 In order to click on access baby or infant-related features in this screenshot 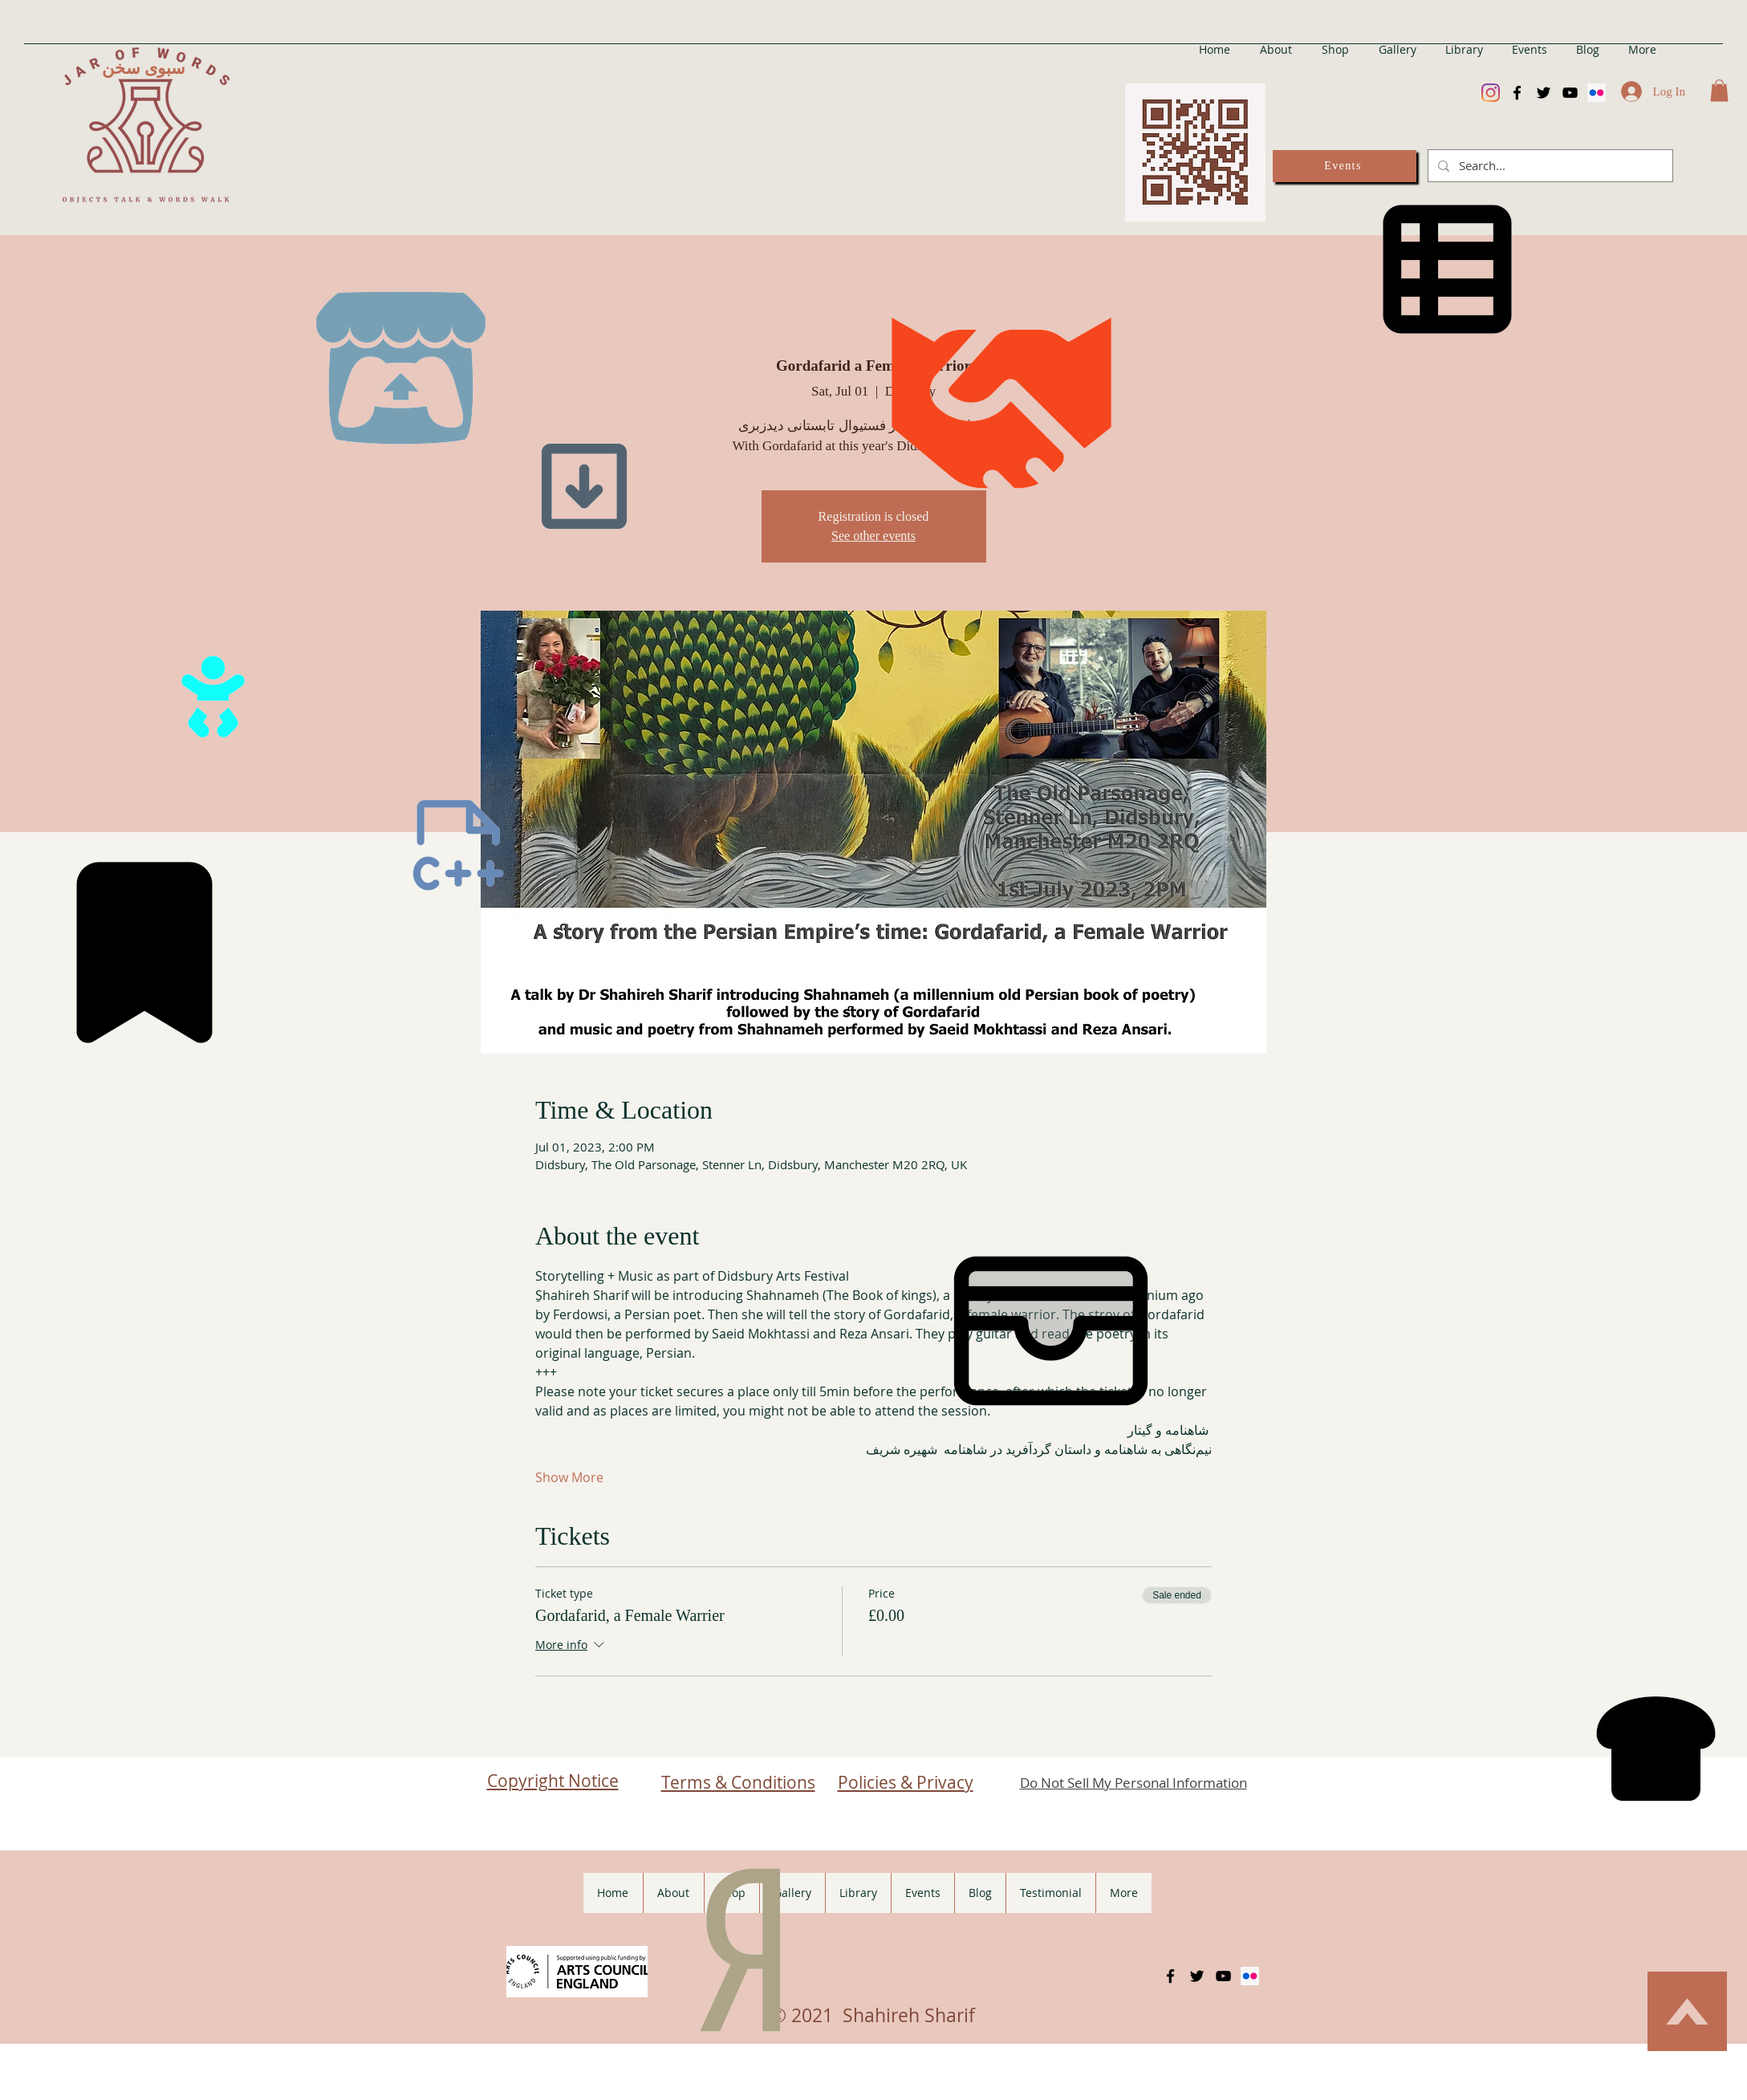, I will do `click(213, 695)`.